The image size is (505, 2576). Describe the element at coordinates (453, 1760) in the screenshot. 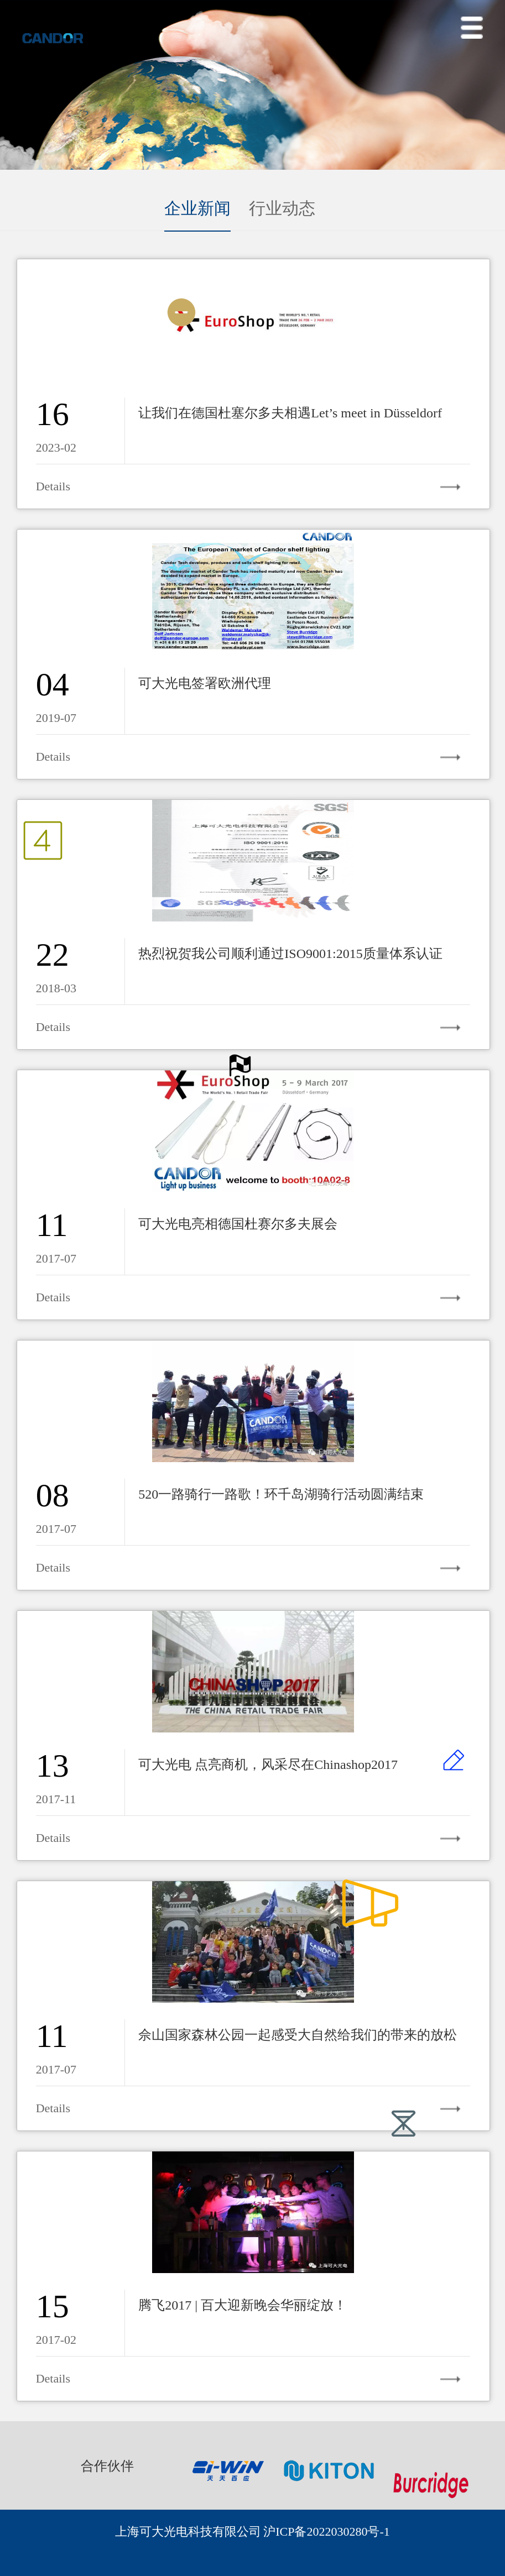

I see `edit content or text` at that location.